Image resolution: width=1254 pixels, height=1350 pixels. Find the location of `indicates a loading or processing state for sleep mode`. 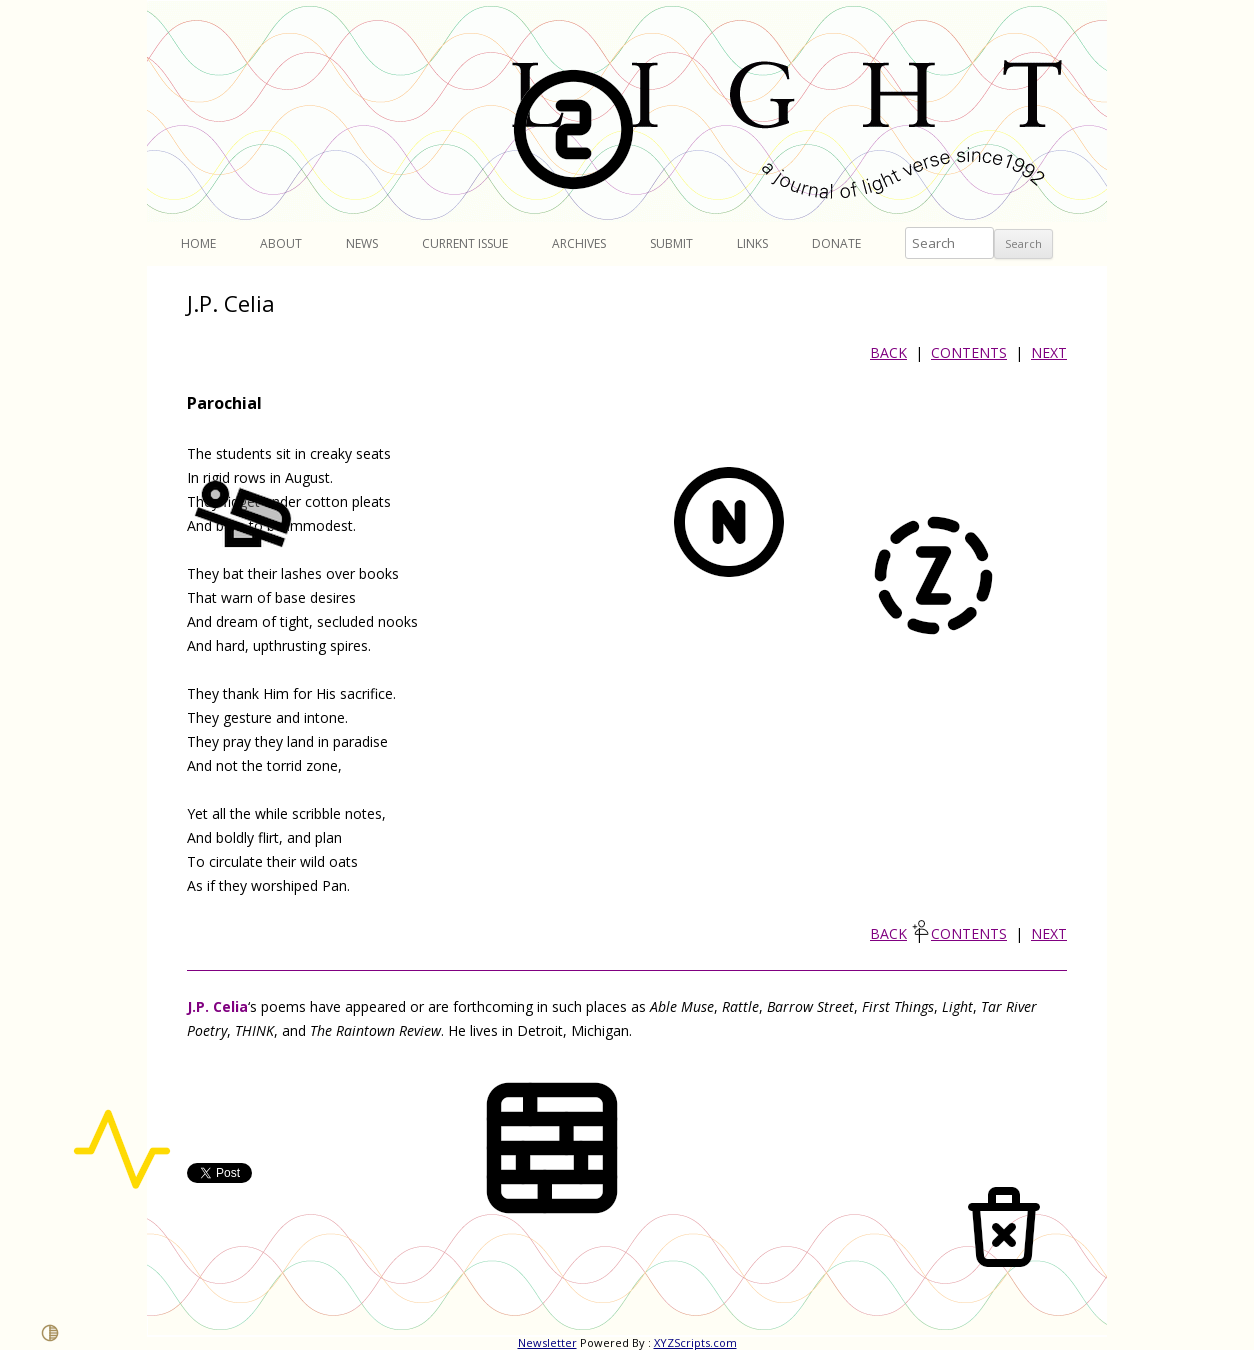

indicates a loading or processing state for sleep mode is located at coordinates (933, 575).